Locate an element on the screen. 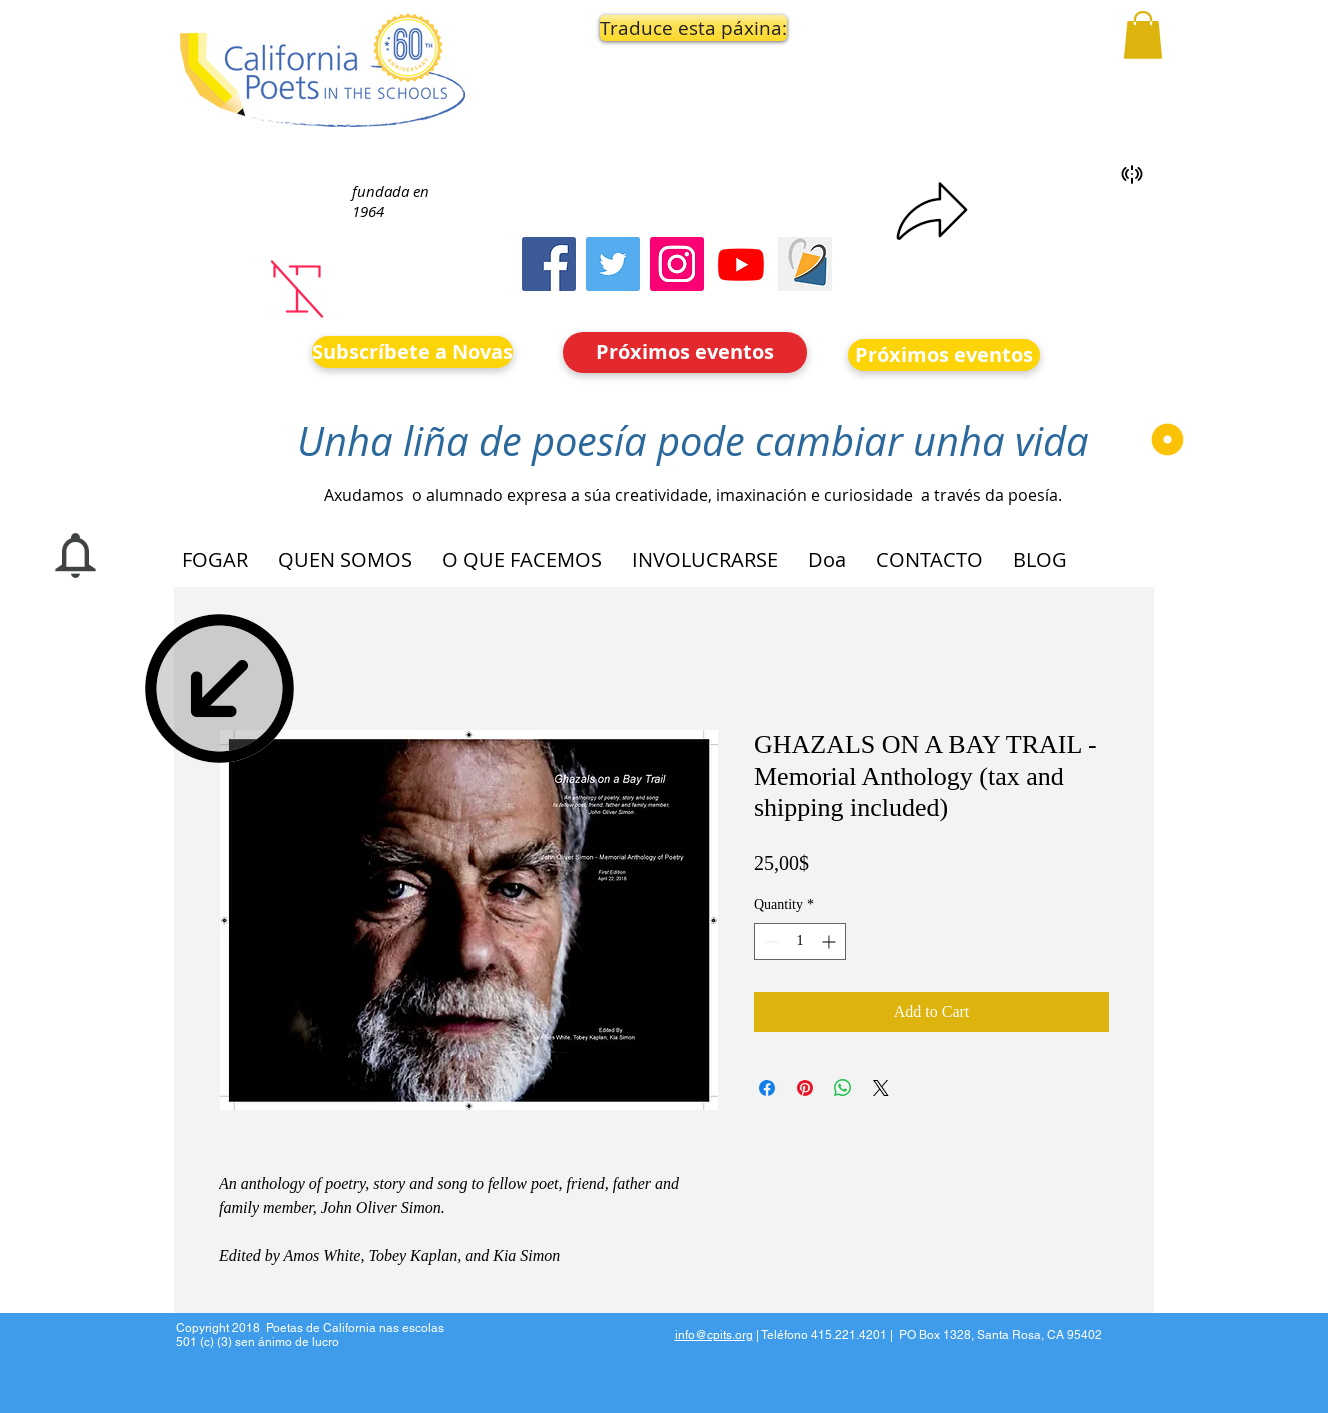  view notifications is located at coordinates (75, 555).